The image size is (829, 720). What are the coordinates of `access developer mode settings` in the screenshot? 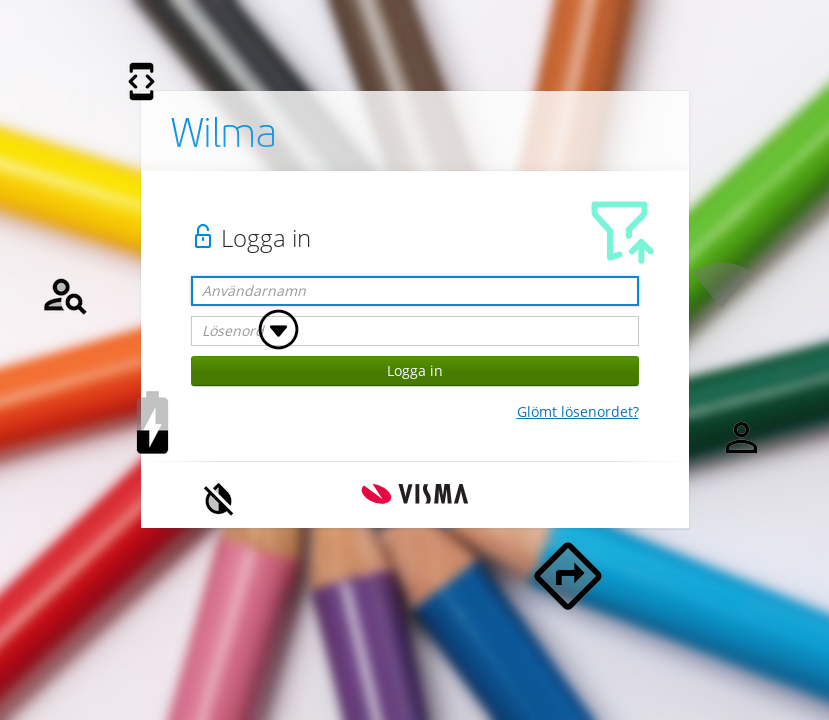 It's located at (141, 81).